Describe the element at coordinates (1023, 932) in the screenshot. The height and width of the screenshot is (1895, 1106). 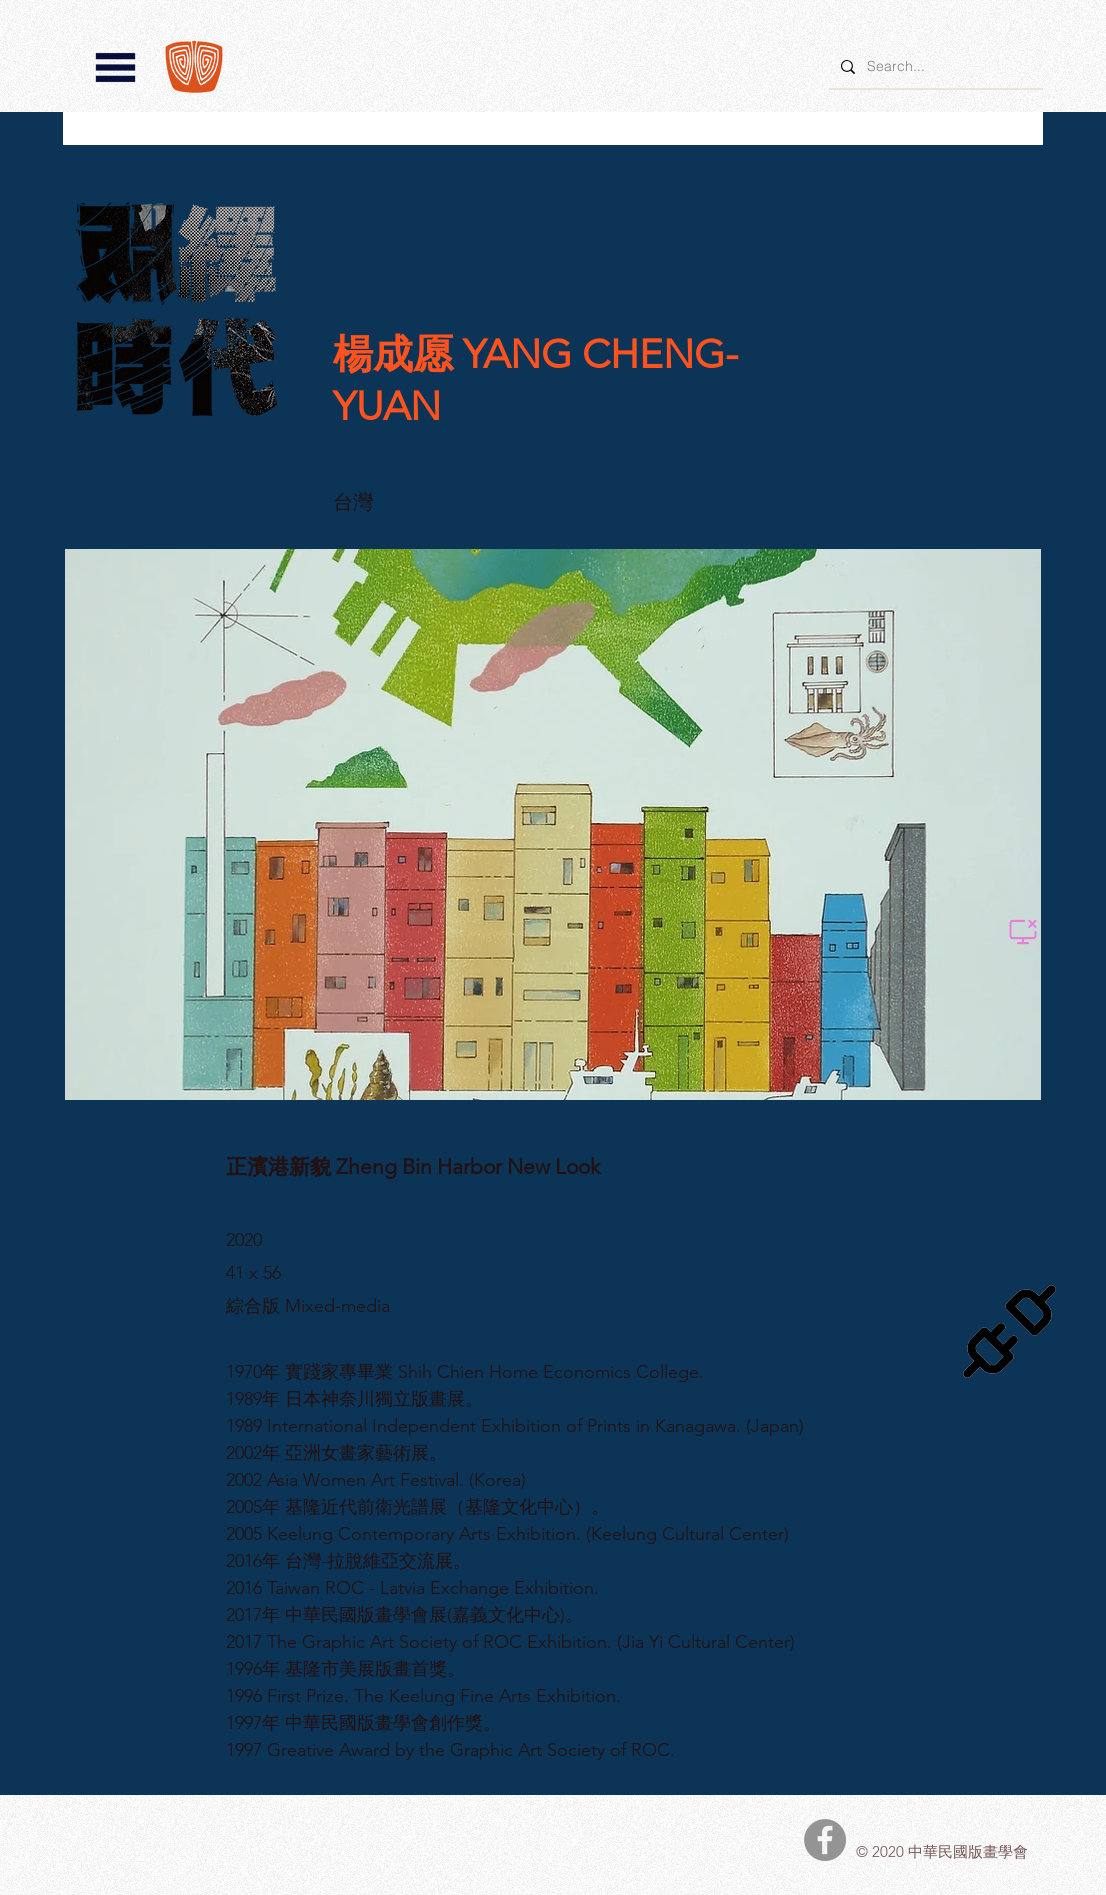
I see `stop sharing your screen` at that location.